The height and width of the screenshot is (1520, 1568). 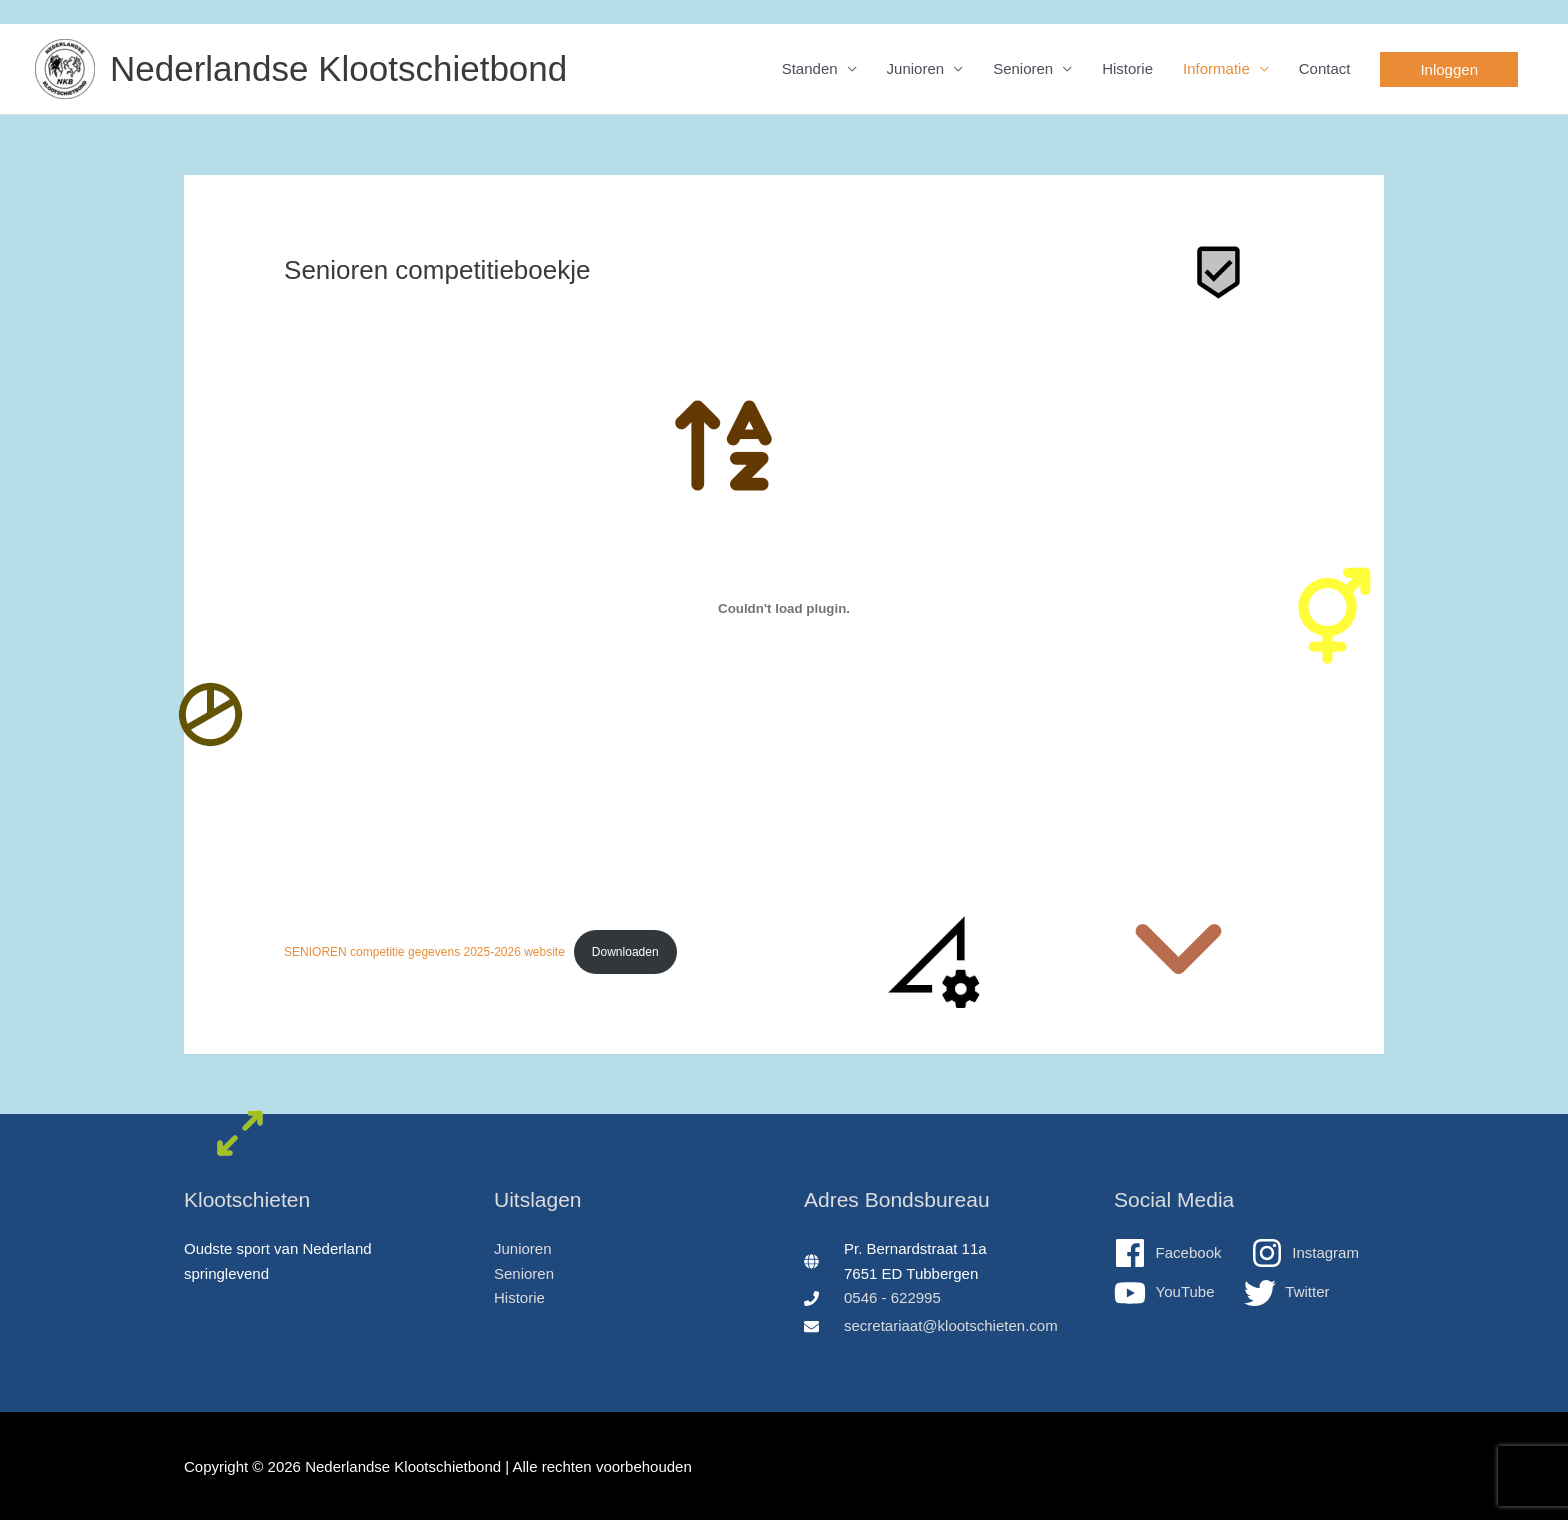 I want to click on configure data connection settings, so click(x=934, y=962).